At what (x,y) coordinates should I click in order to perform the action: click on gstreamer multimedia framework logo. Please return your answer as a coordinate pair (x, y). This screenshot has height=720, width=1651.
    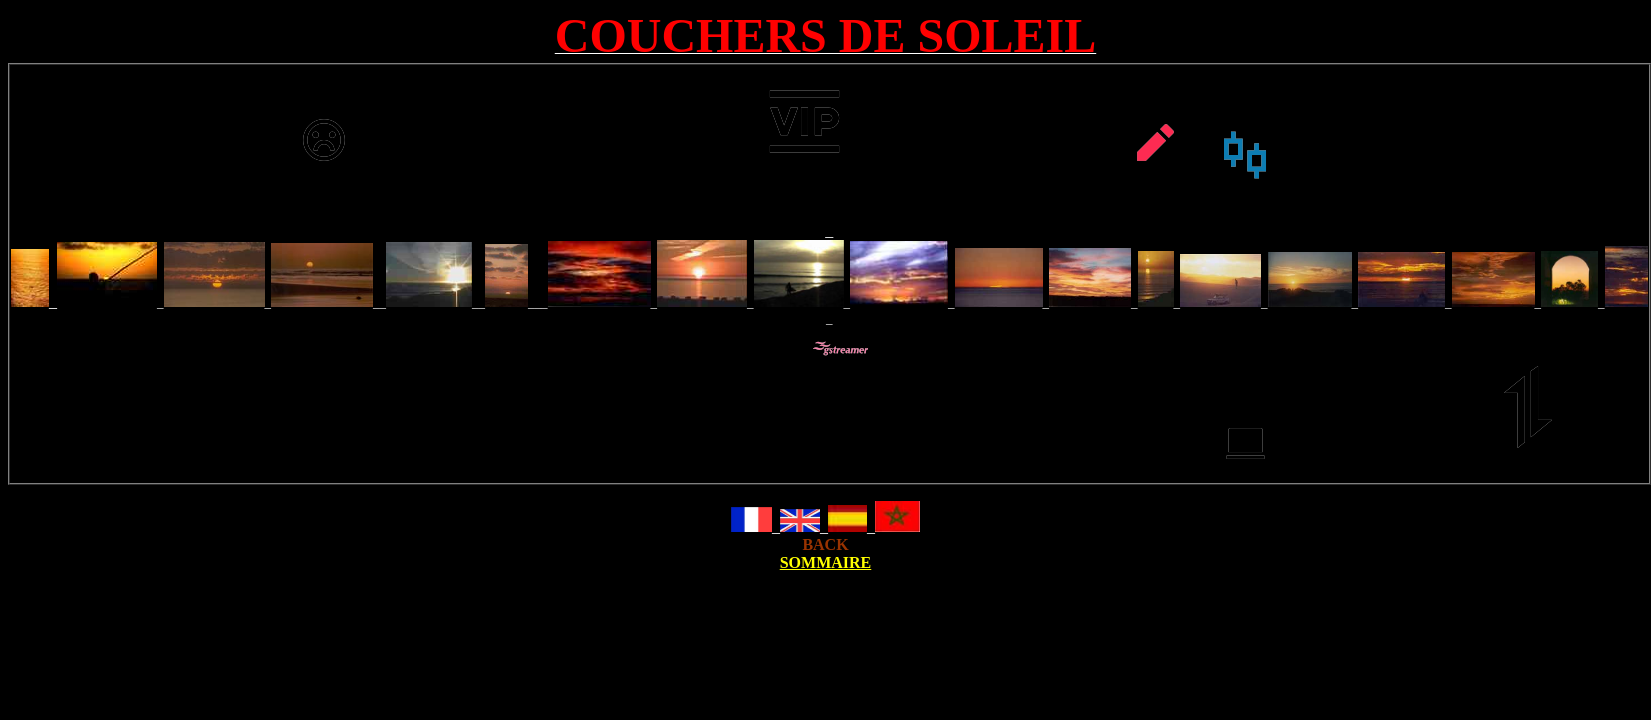
    Looking at the image, I should click on (840, 348).